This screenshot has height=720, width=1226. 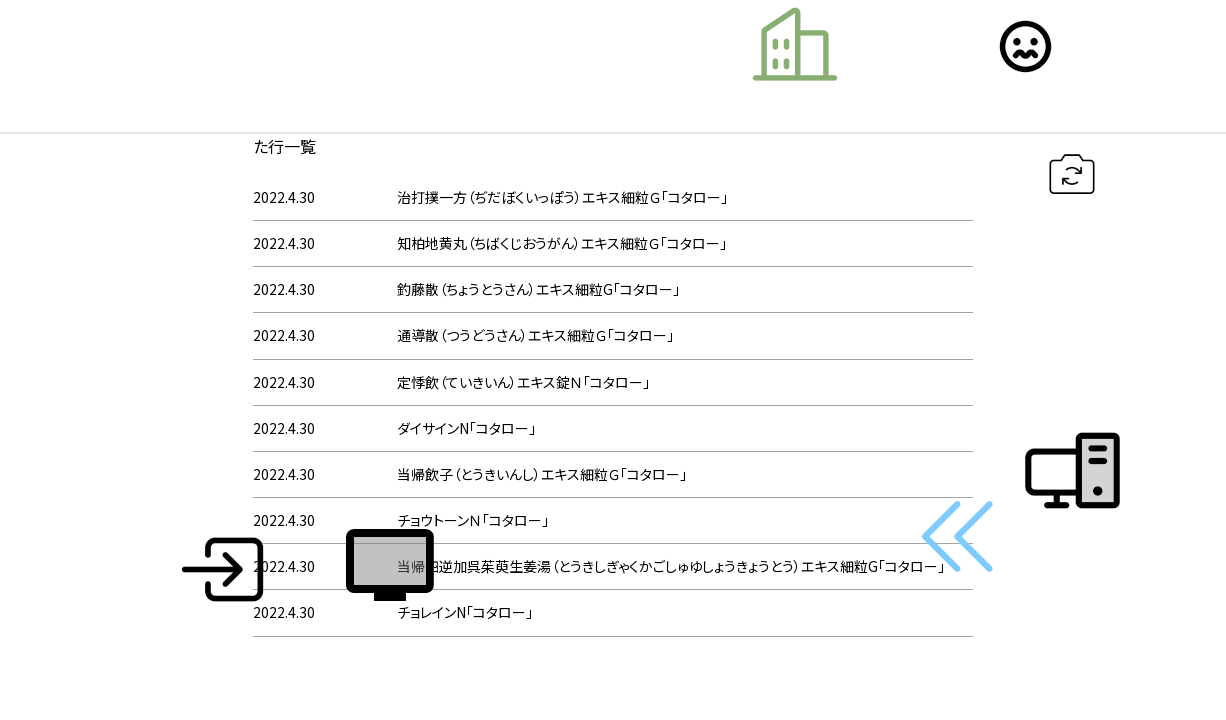 What do you see at coordinates (960, 536) in the screenshot?
I see `go back to the beginning` at bounding box center [960, 536].